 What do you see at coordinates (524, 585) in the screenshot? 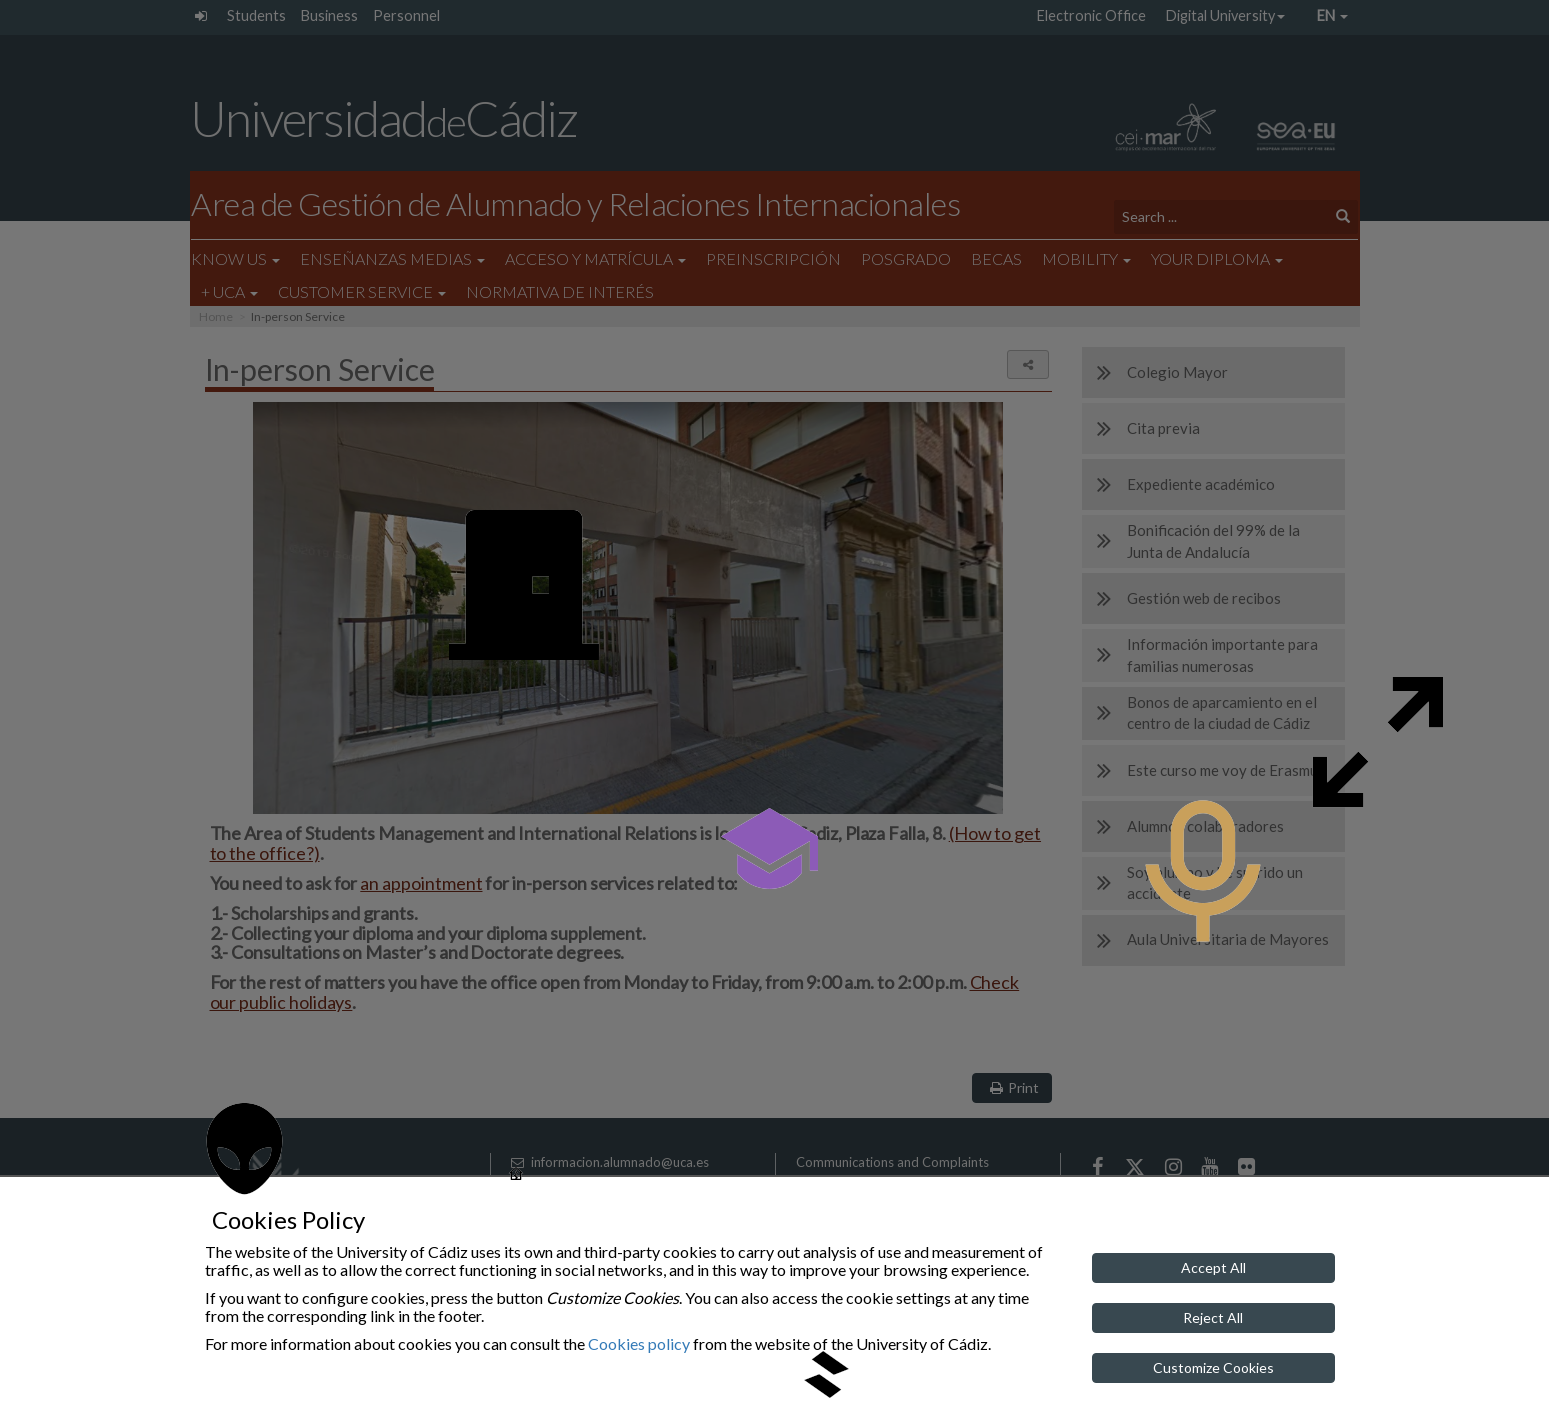
I see `indicates a private or restricted area` at bounding box center [524, 585].